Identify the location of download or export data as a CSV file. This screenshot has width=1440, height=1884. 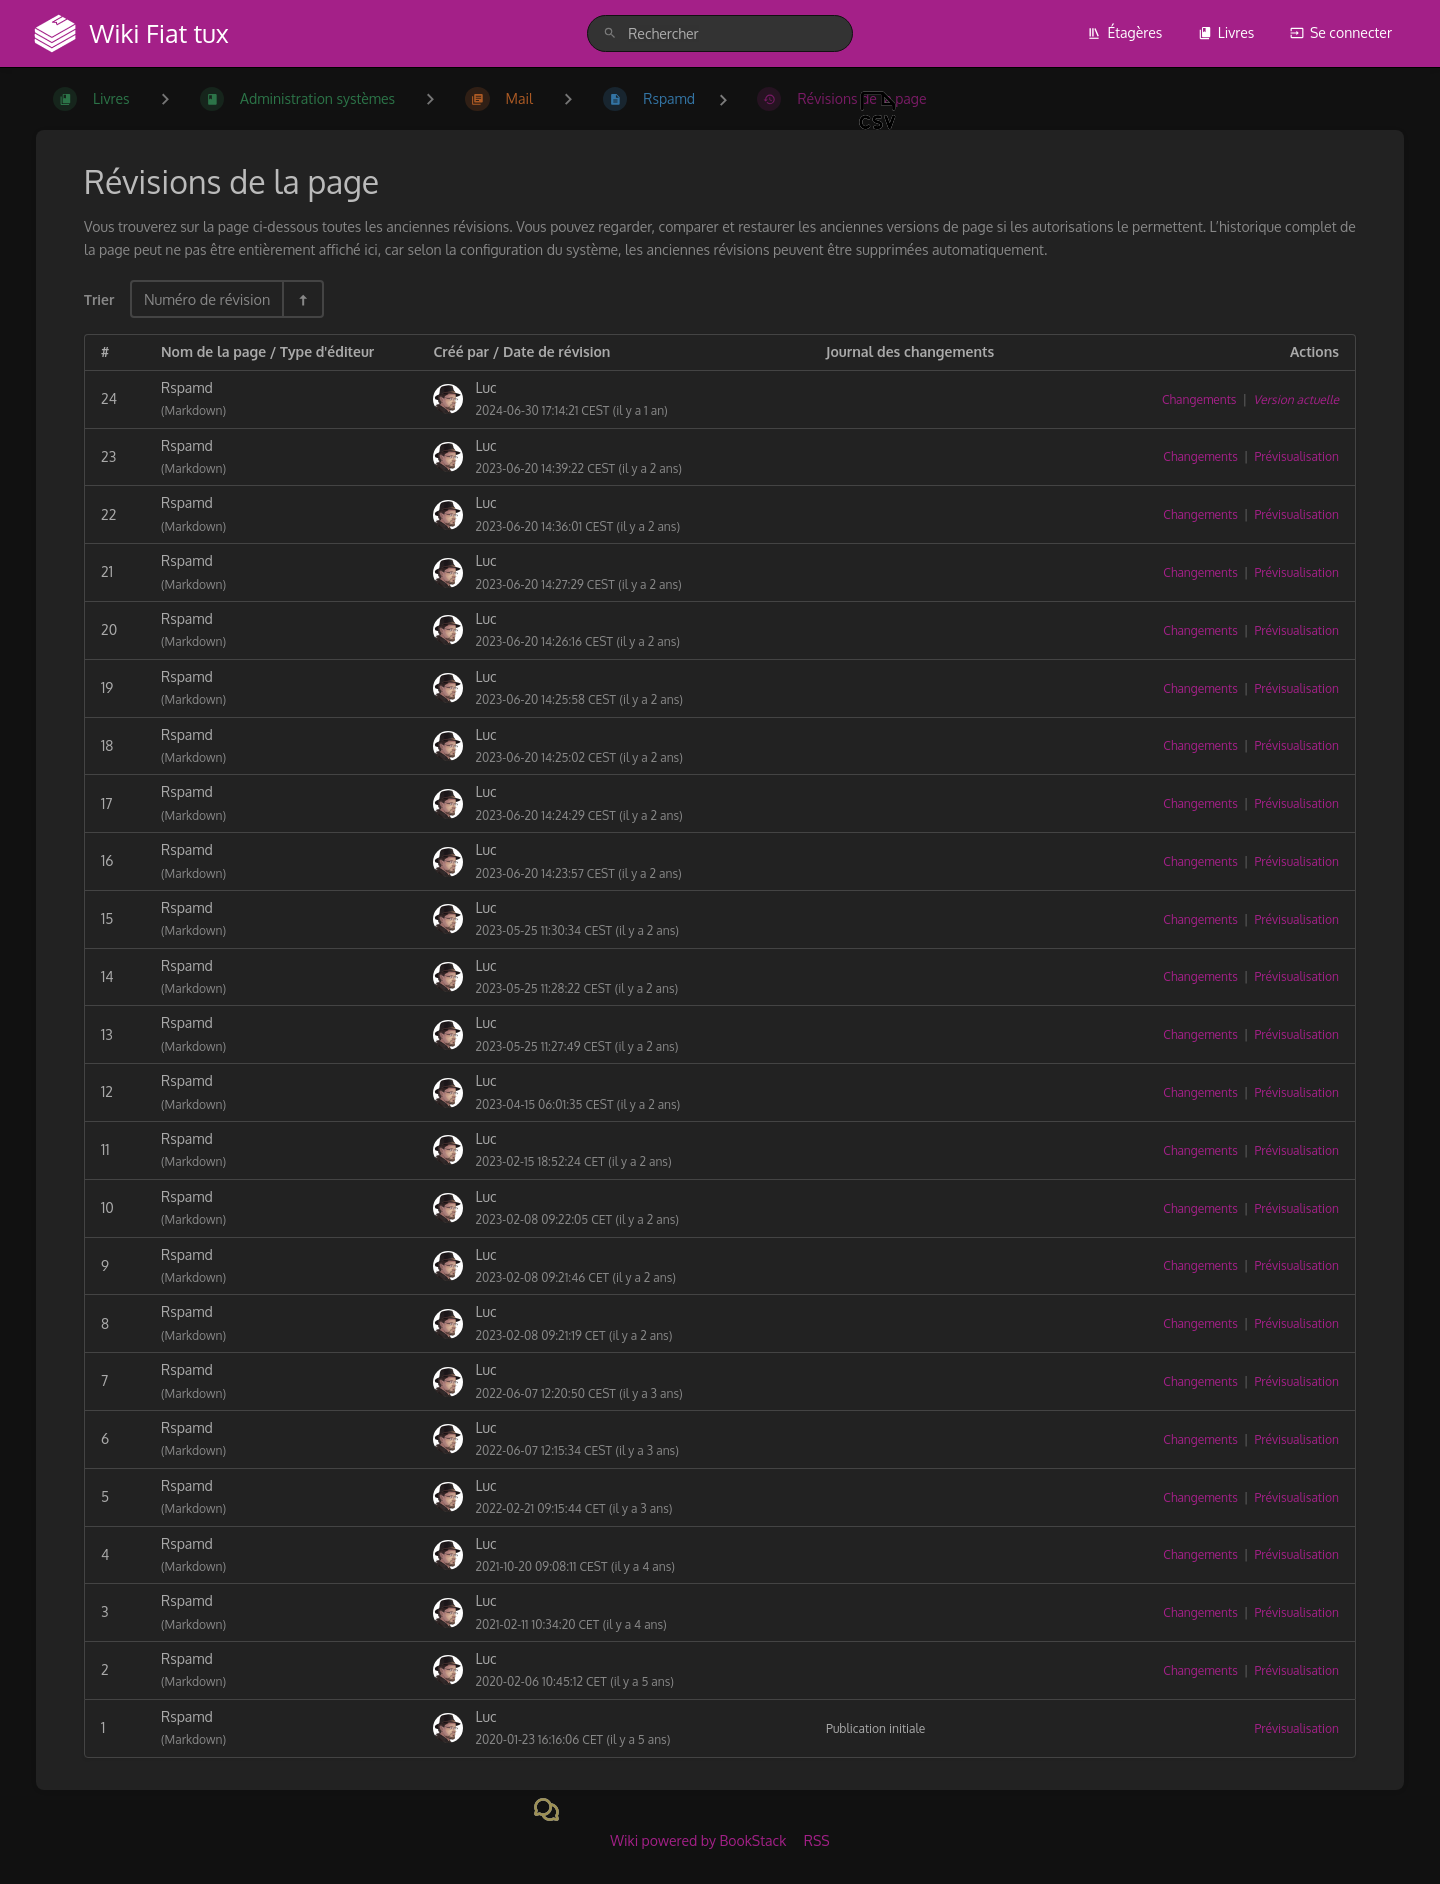
(878, 112).